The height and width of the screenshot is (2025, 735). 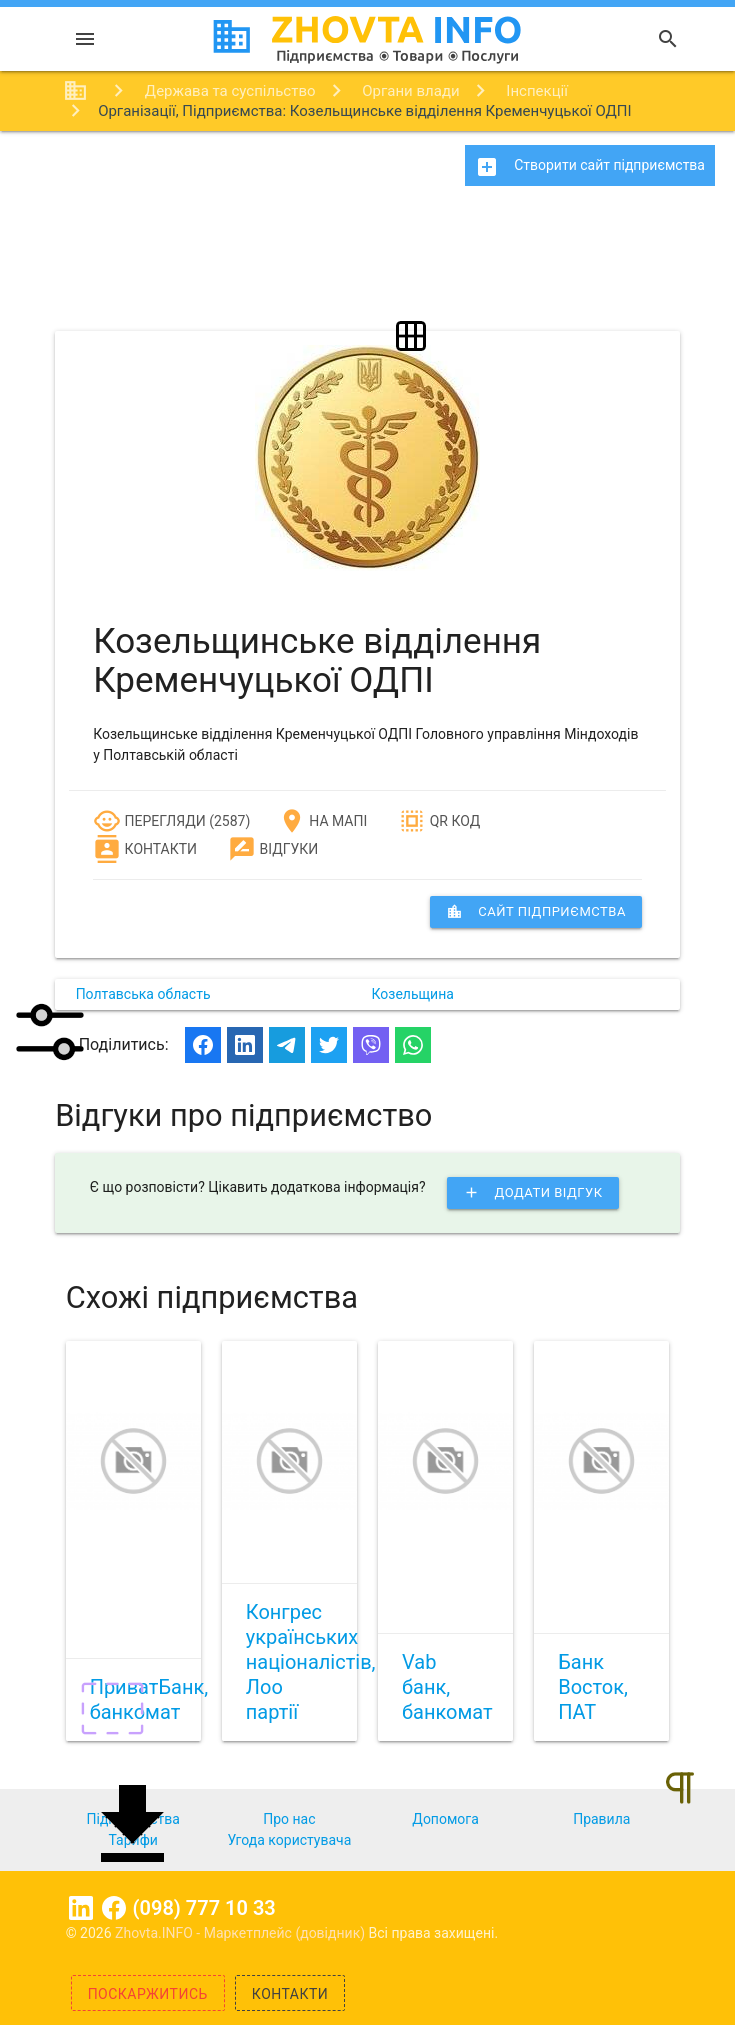 I want to click on switch to grid view layout, so click(x=411, y=336).